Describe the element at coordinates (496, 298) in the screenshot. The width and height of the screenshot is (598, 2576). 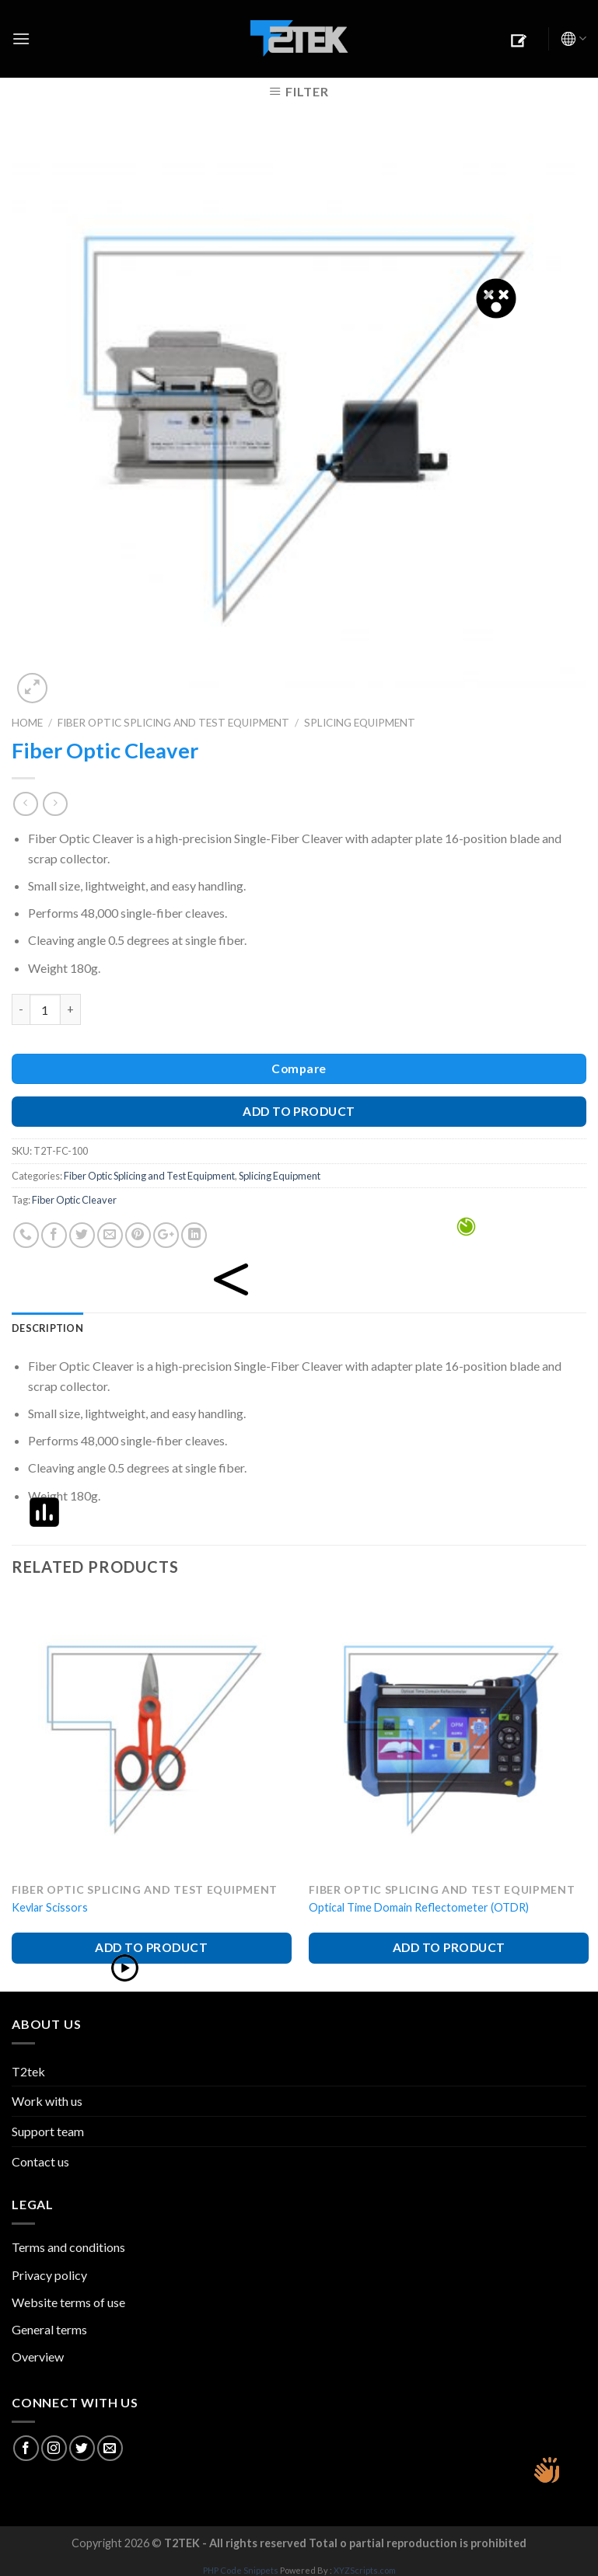
I see `indicates a confused or overwhelmed state` at that location.